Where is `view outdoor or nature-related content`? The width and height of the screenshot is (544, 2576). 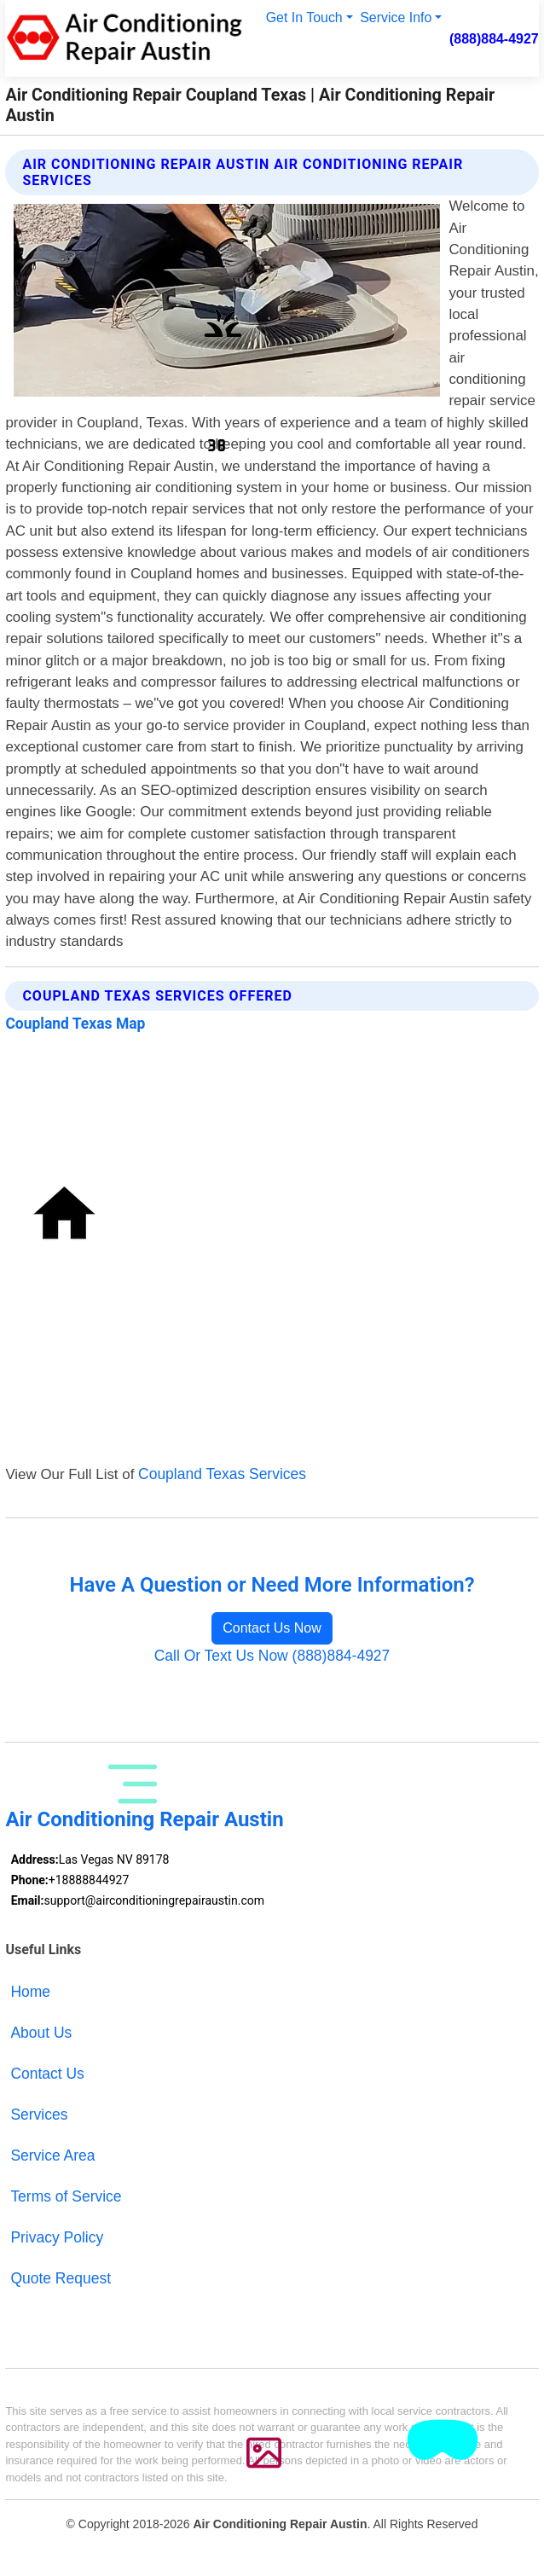
view outdoor or nature-related content is located at coordinates (223, 322).